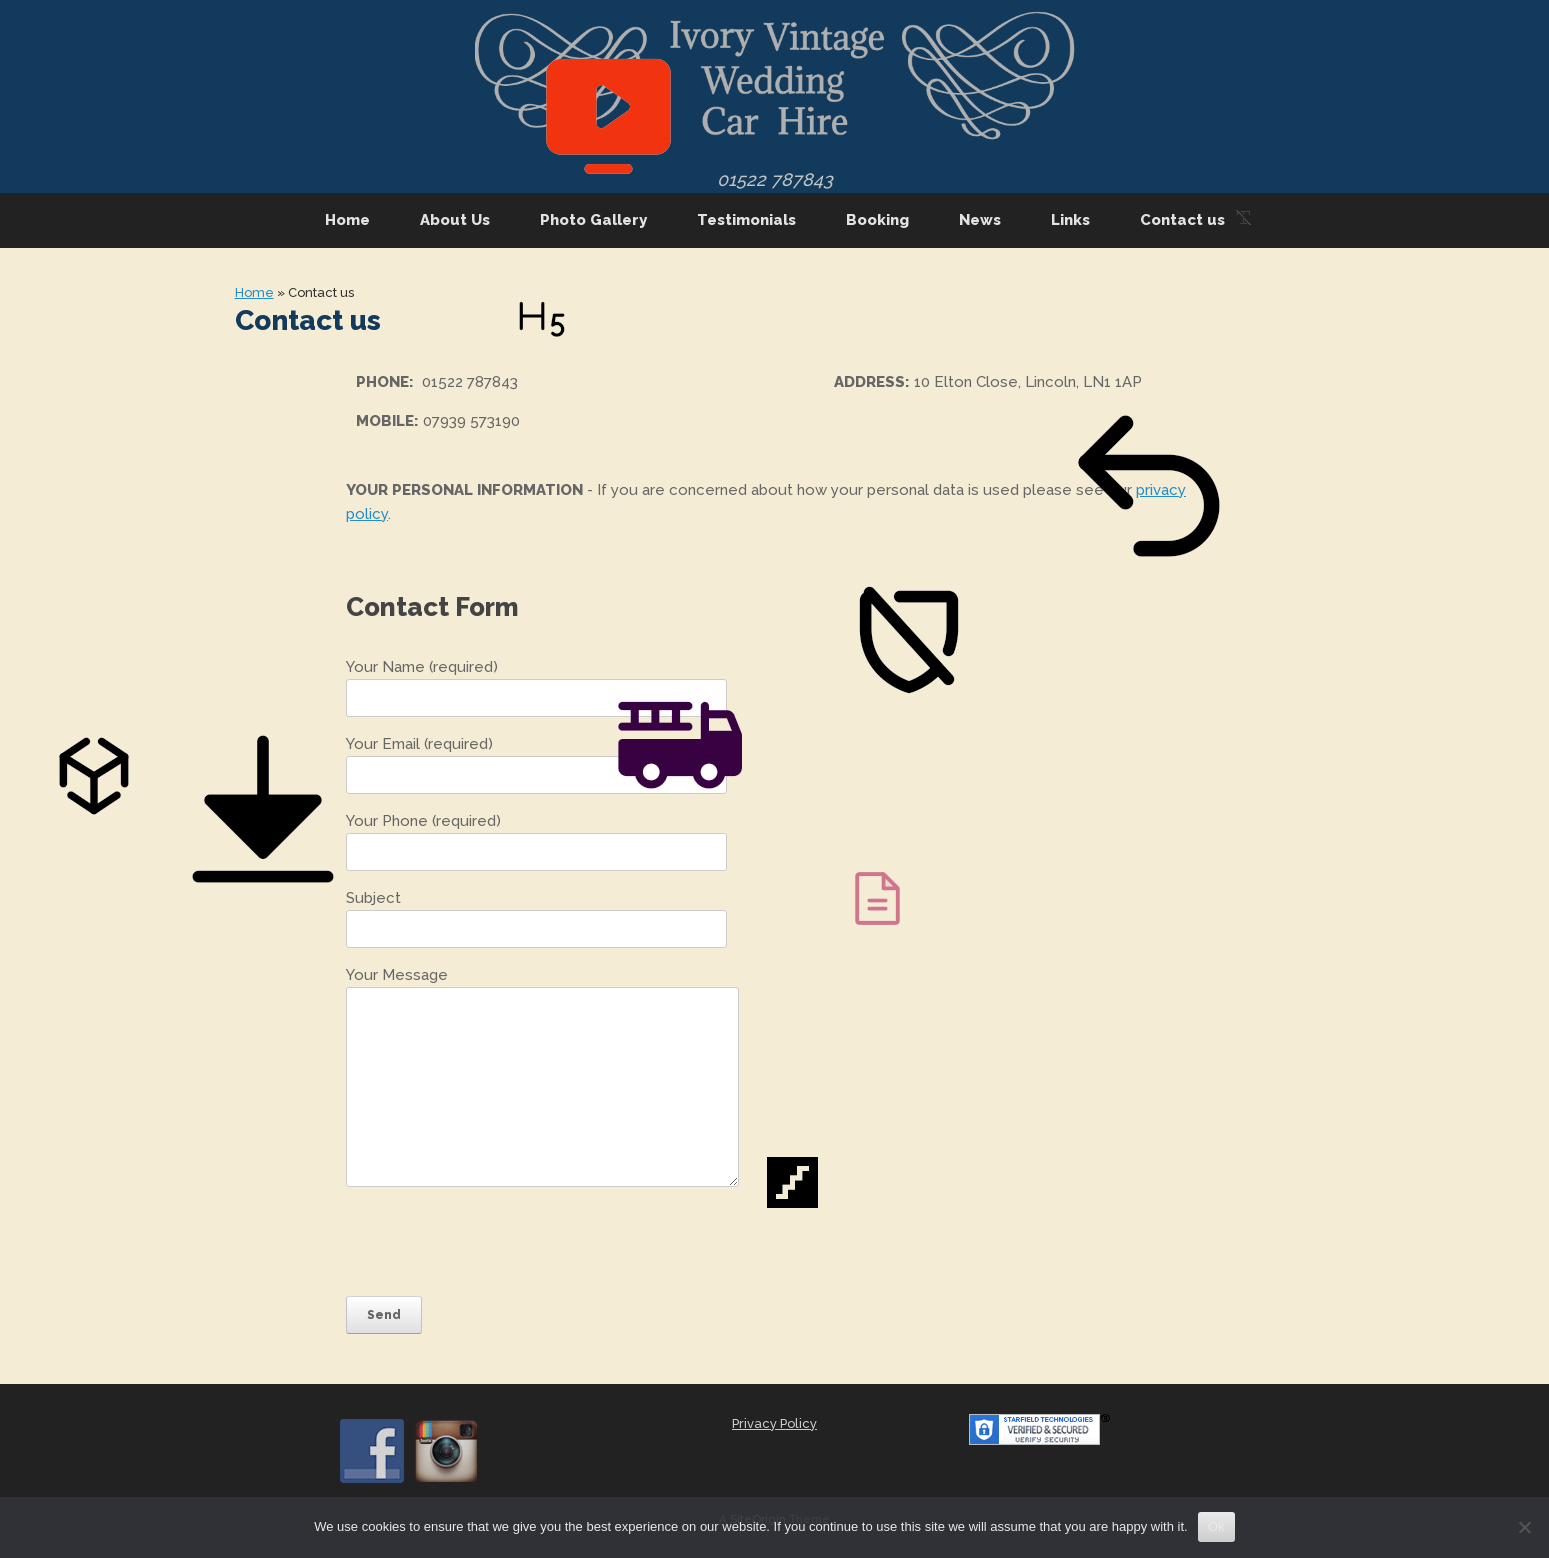 Image resolution: width=1549 pixels, height=1558 pixels. What do you see at coordinates (608, 111) in the screenshot?
I see `play video on display` at bounding box center [608, 111].